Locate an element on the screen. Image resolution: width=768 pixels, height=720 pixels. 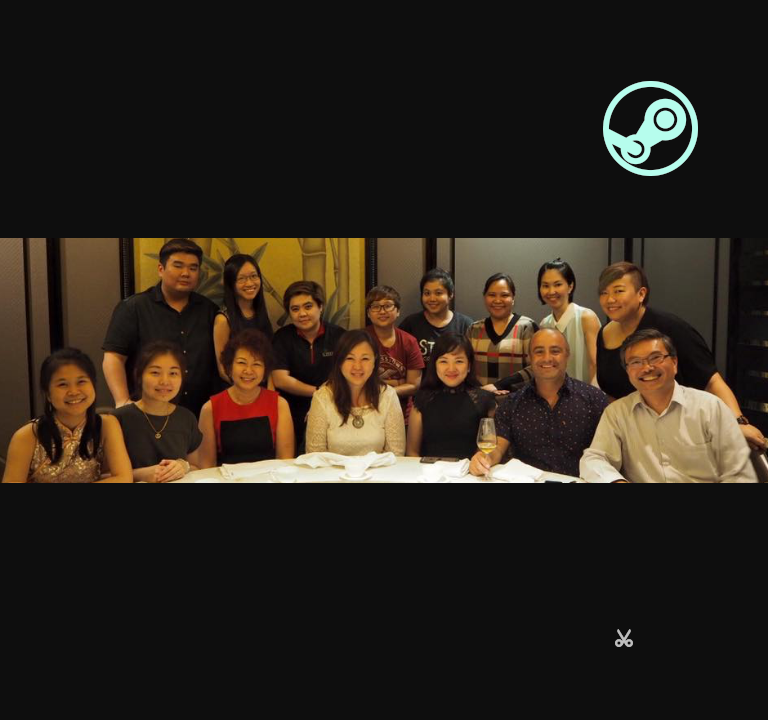
cut selected content to clipboard is located at coordinates (624, 638).